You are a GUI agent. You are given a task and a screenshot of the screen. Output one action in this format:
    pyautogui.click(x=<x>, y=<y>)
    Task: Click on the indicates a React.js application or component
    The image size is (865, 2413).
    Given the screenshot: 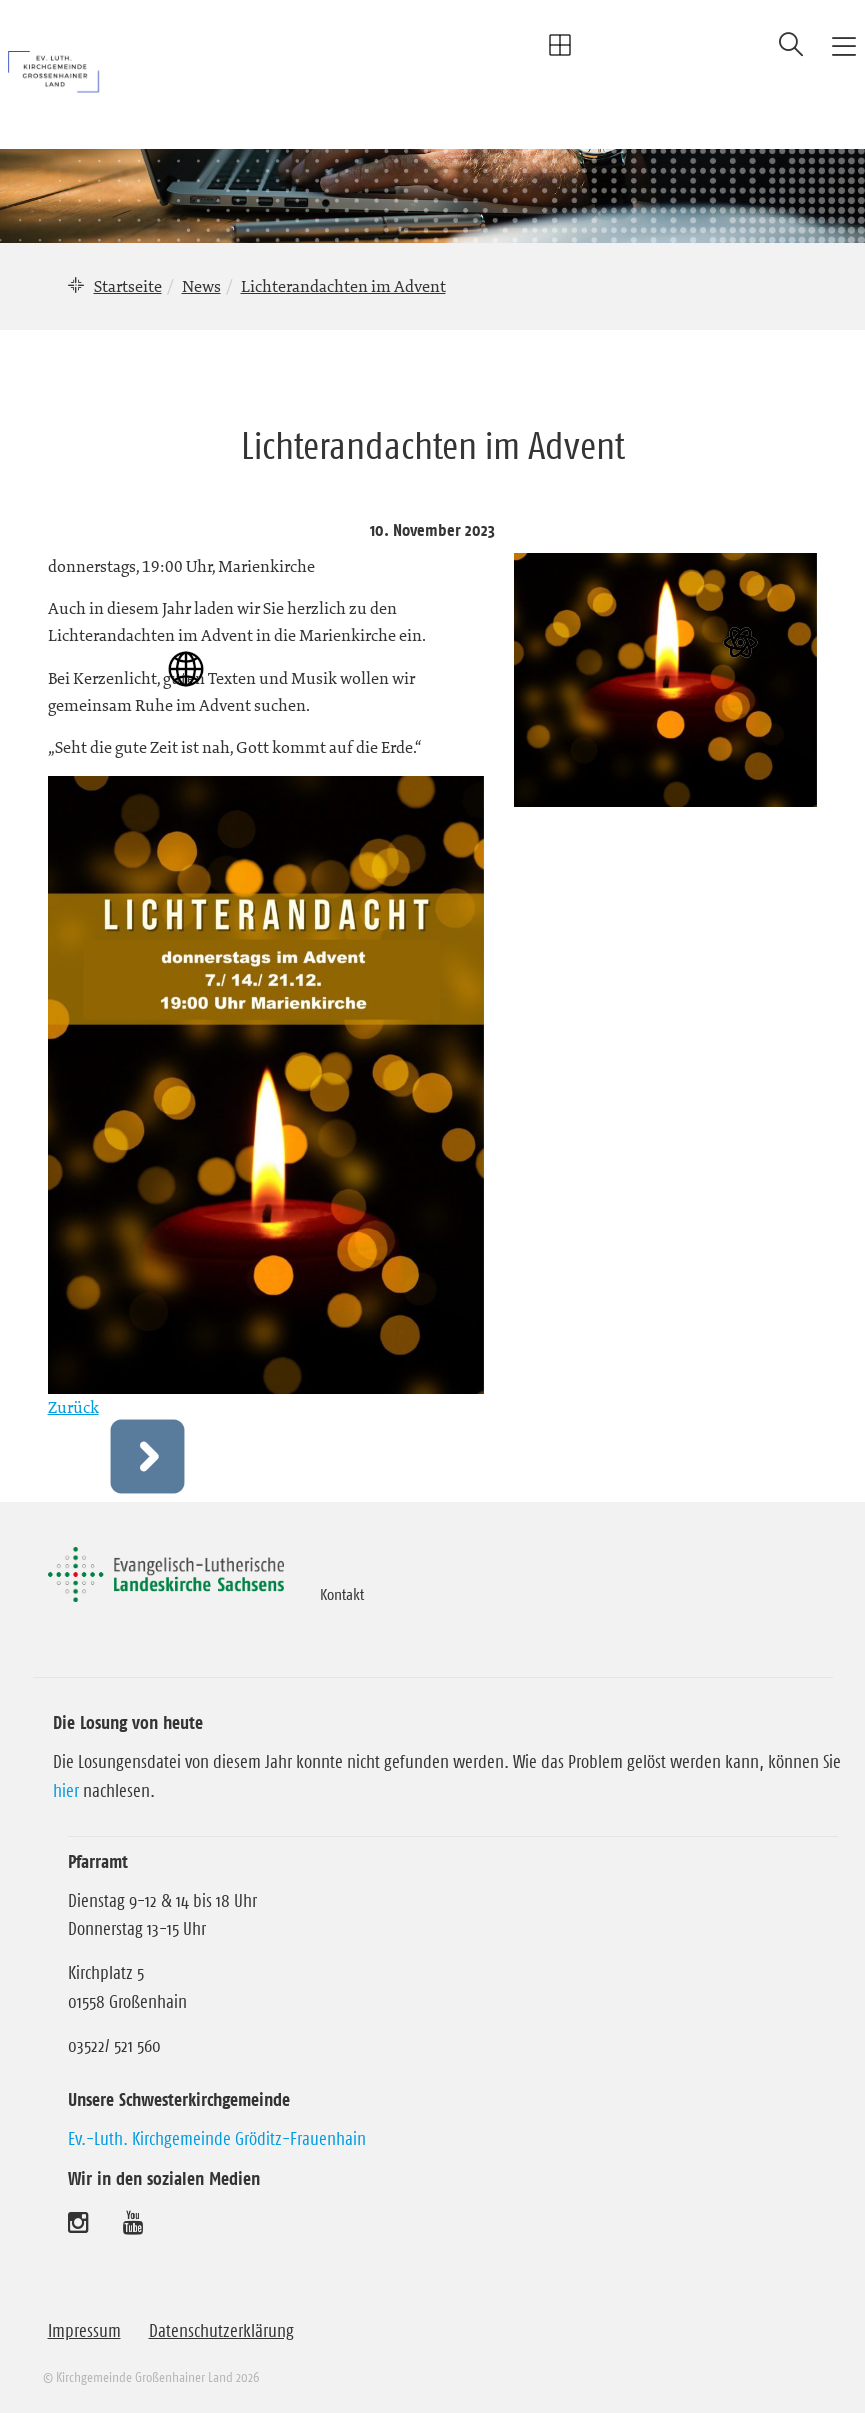 What is the action you would take?
    pyautogui.click(x=740, y=642)
    